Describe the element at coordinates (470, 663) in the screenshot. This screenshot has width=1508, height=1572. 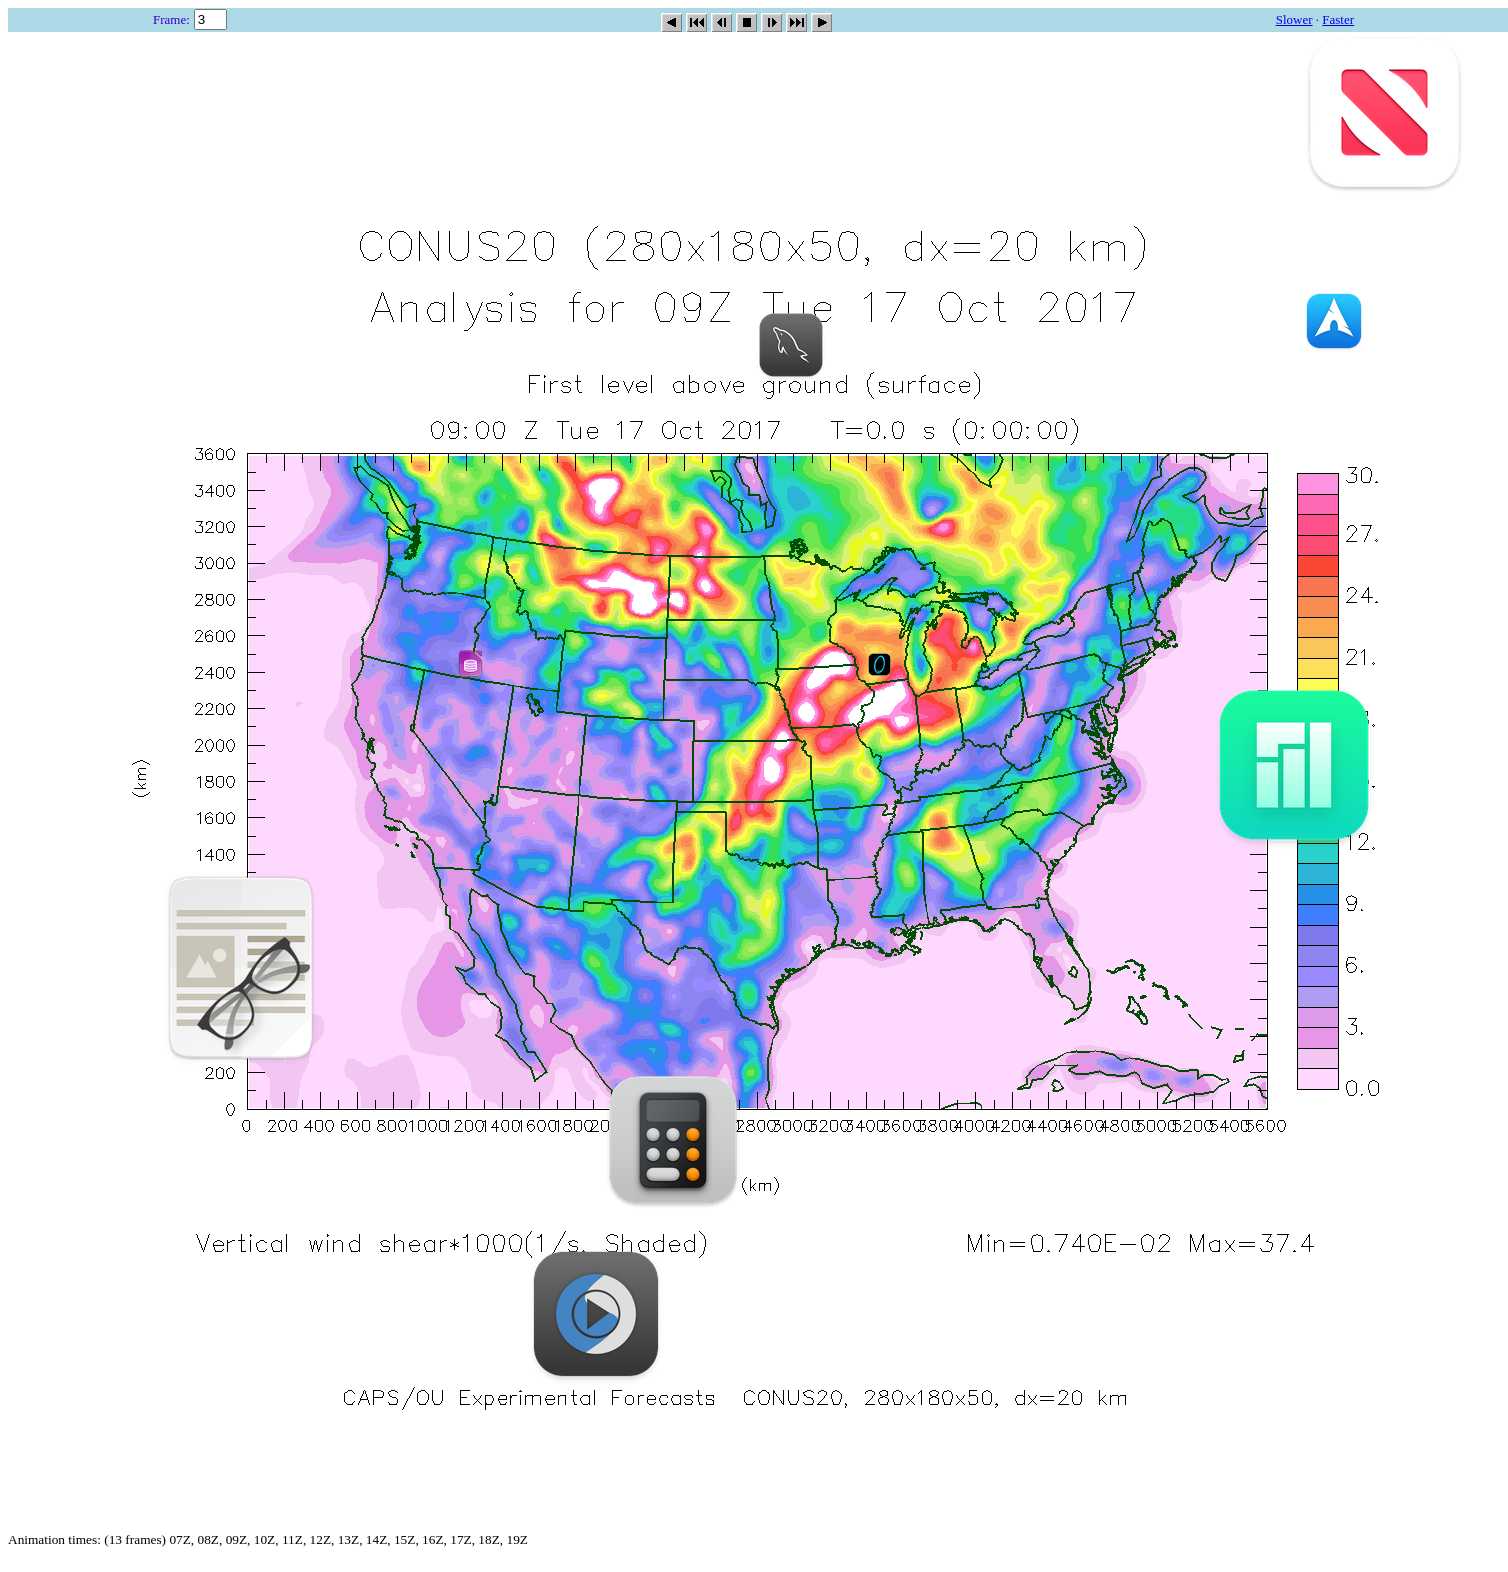
I see `open LibreOffice Base database application` at that location.